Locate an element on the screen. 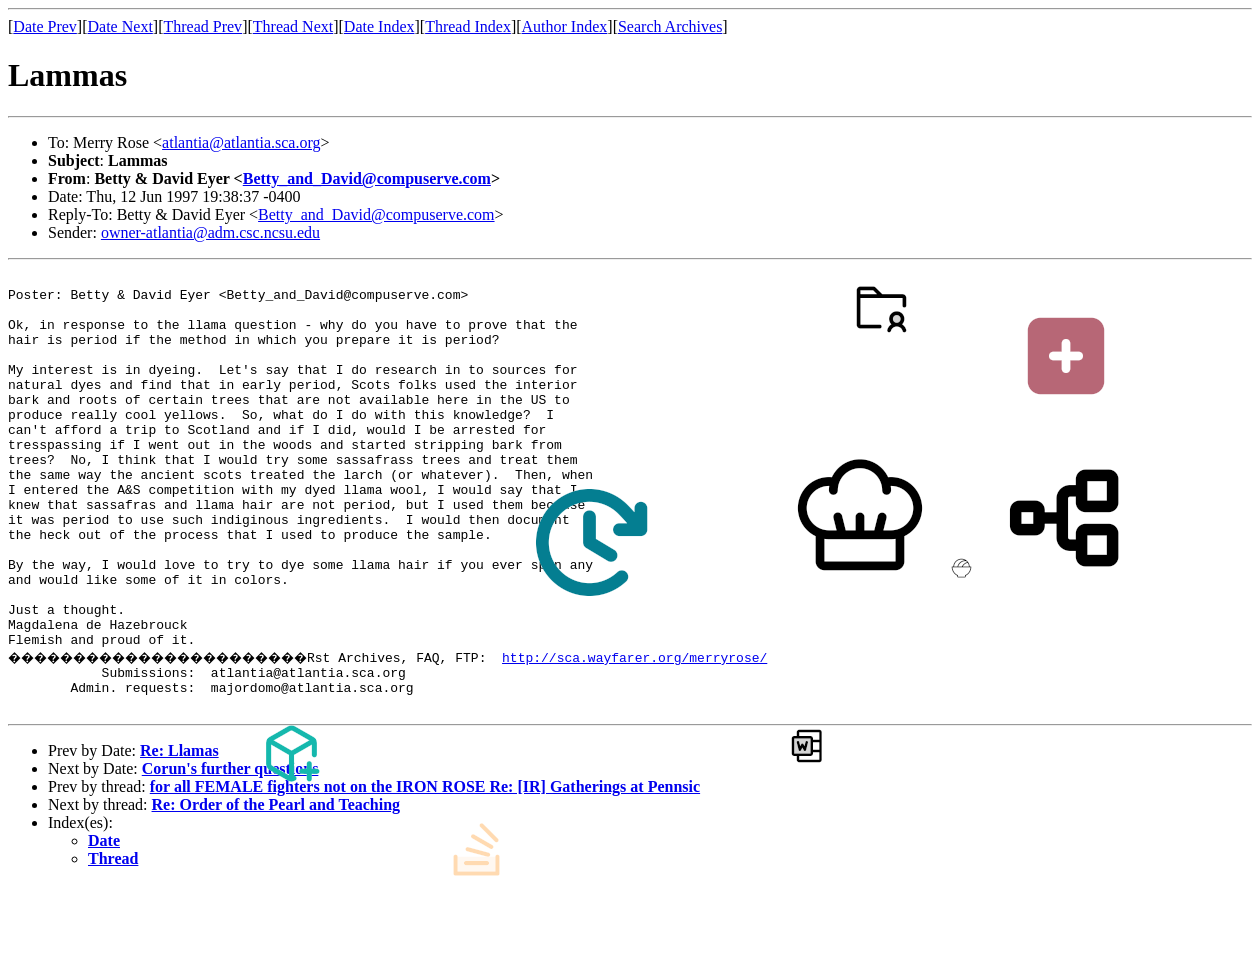  view hierarchical data structure is located at coordinates (1070, 518).